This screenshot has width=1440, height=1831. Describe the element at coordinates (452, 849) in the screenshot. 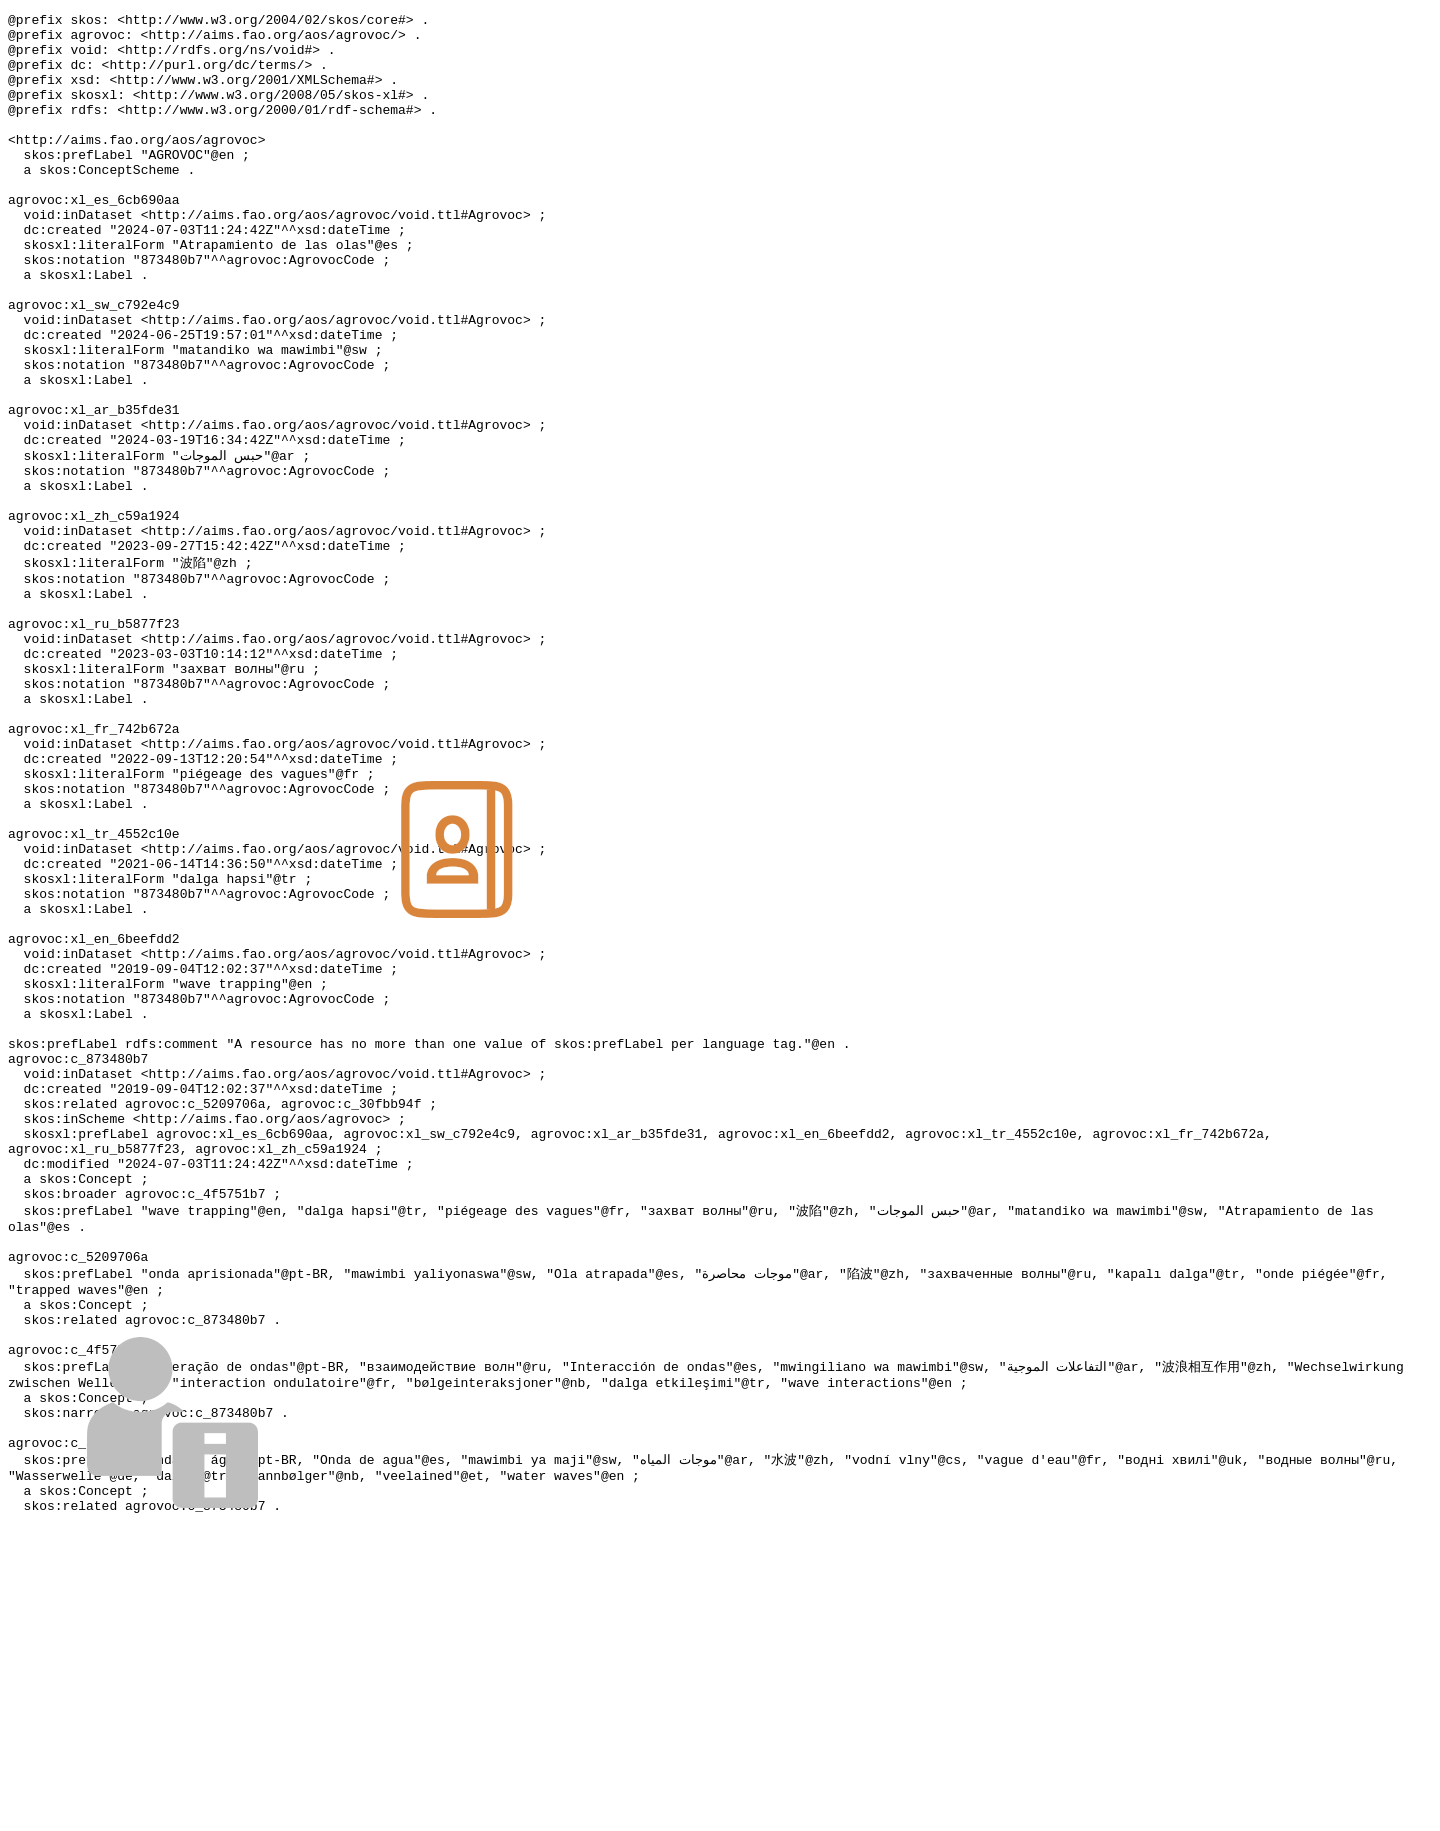

I see `open contacts app` at that location.